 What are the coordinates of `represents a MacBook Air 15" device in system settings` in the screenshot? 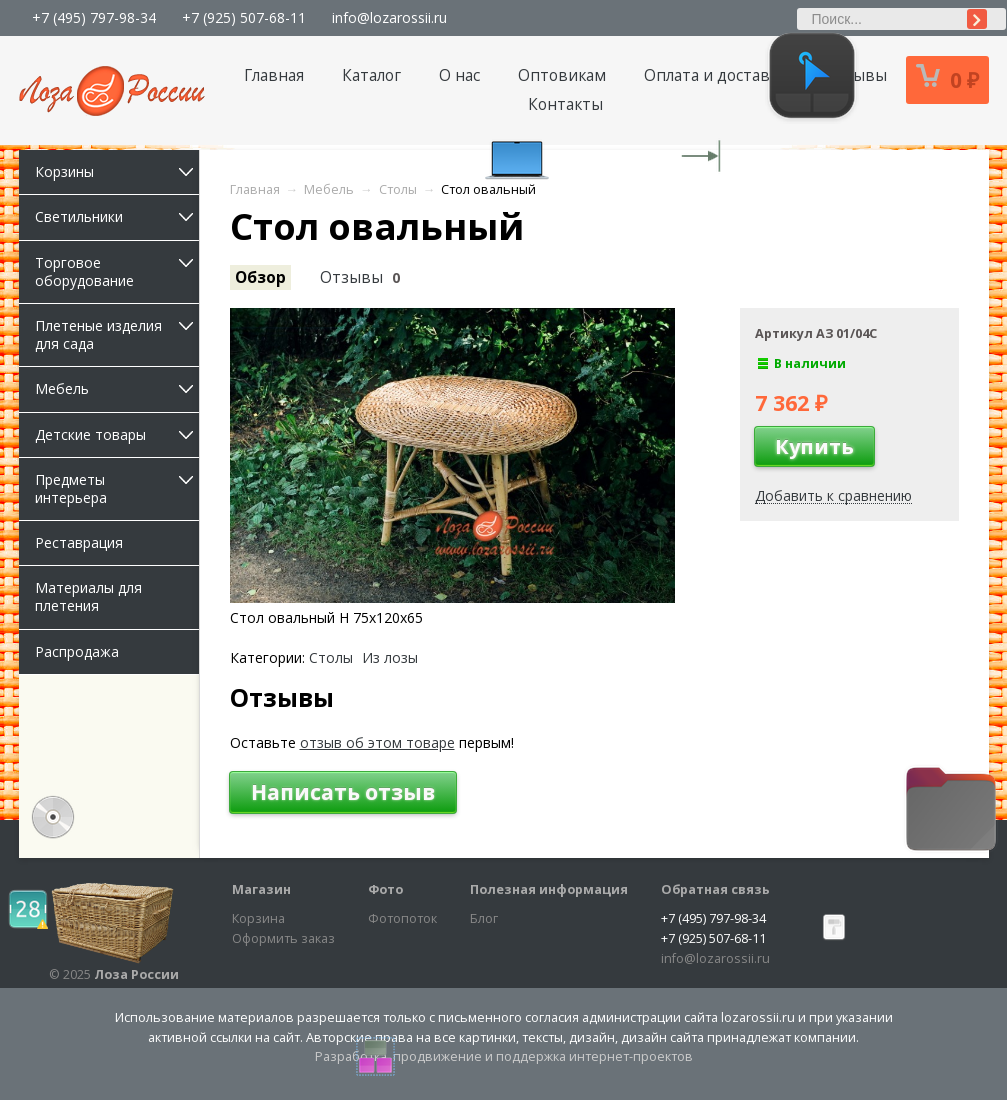 It's located at (517, 157).